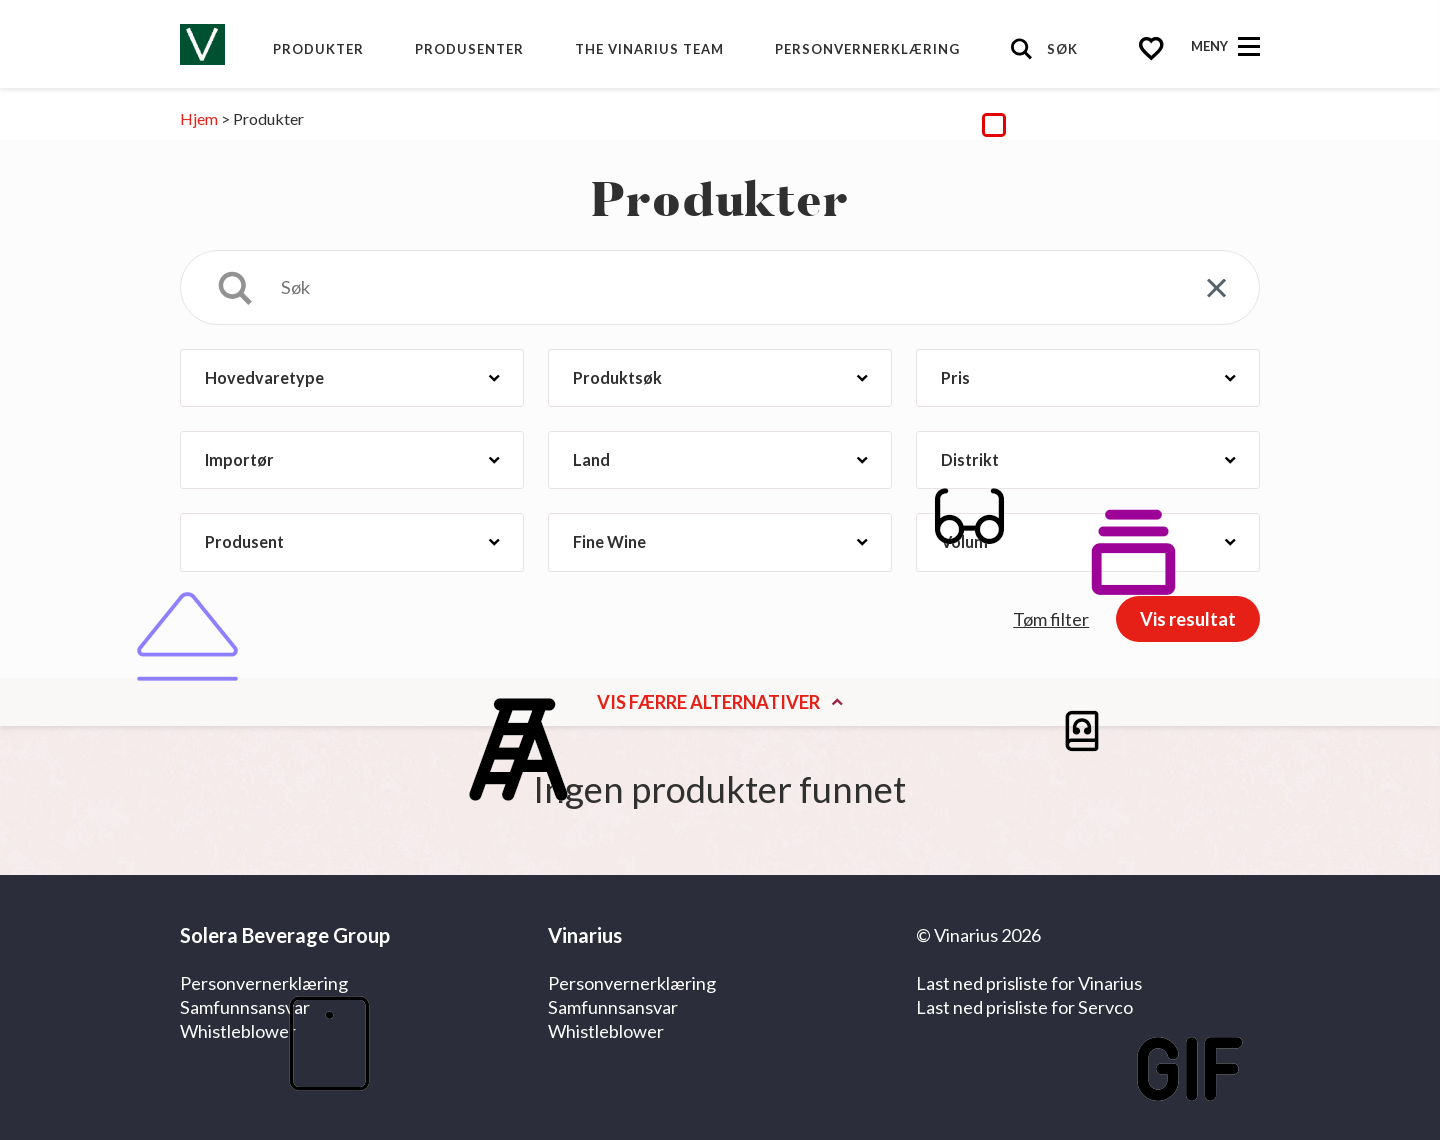 Image resolution: width=1440 pixels, height=1140 pixels. What do you see at coordinates (187, 642) in the screenshot?
I see `eject media or disc` at bounding box center [187, 642].